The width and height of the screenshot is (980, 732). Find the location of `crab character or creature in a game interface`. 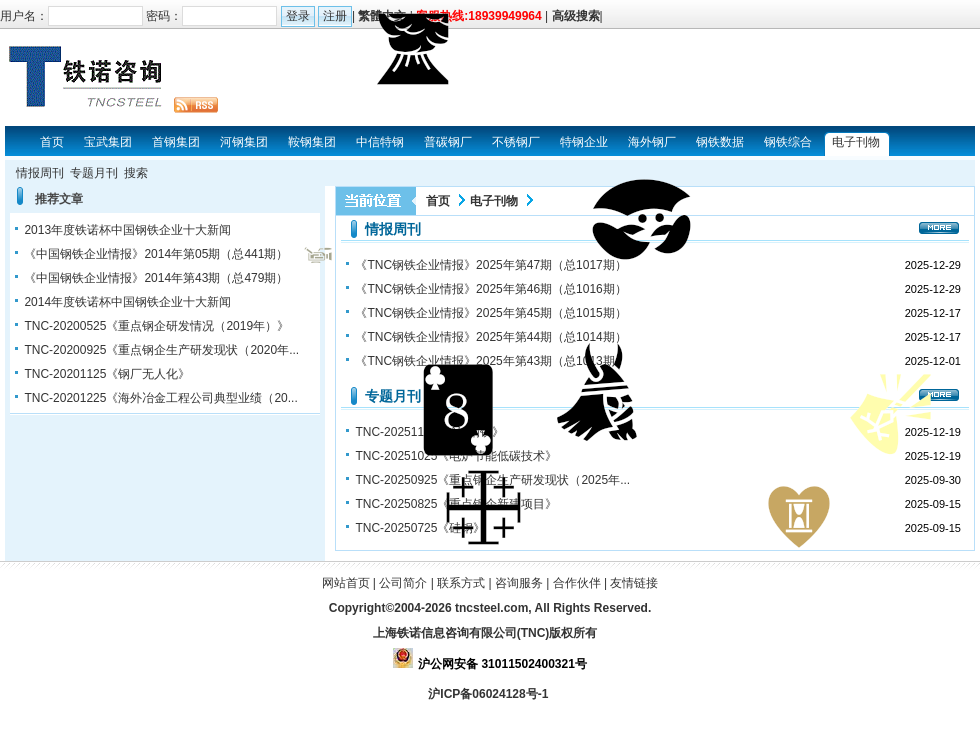

crab character or creature in a game interface is located at coordinates (642, 220).